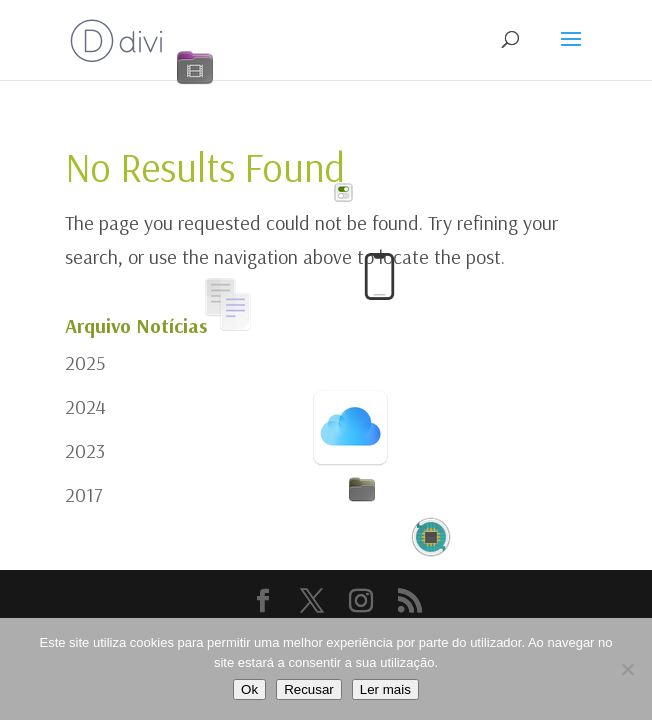 This screenshot has width=652, height=720. I want to click on open iCloud Drive to access cloud-stored files, so click(350, 427).